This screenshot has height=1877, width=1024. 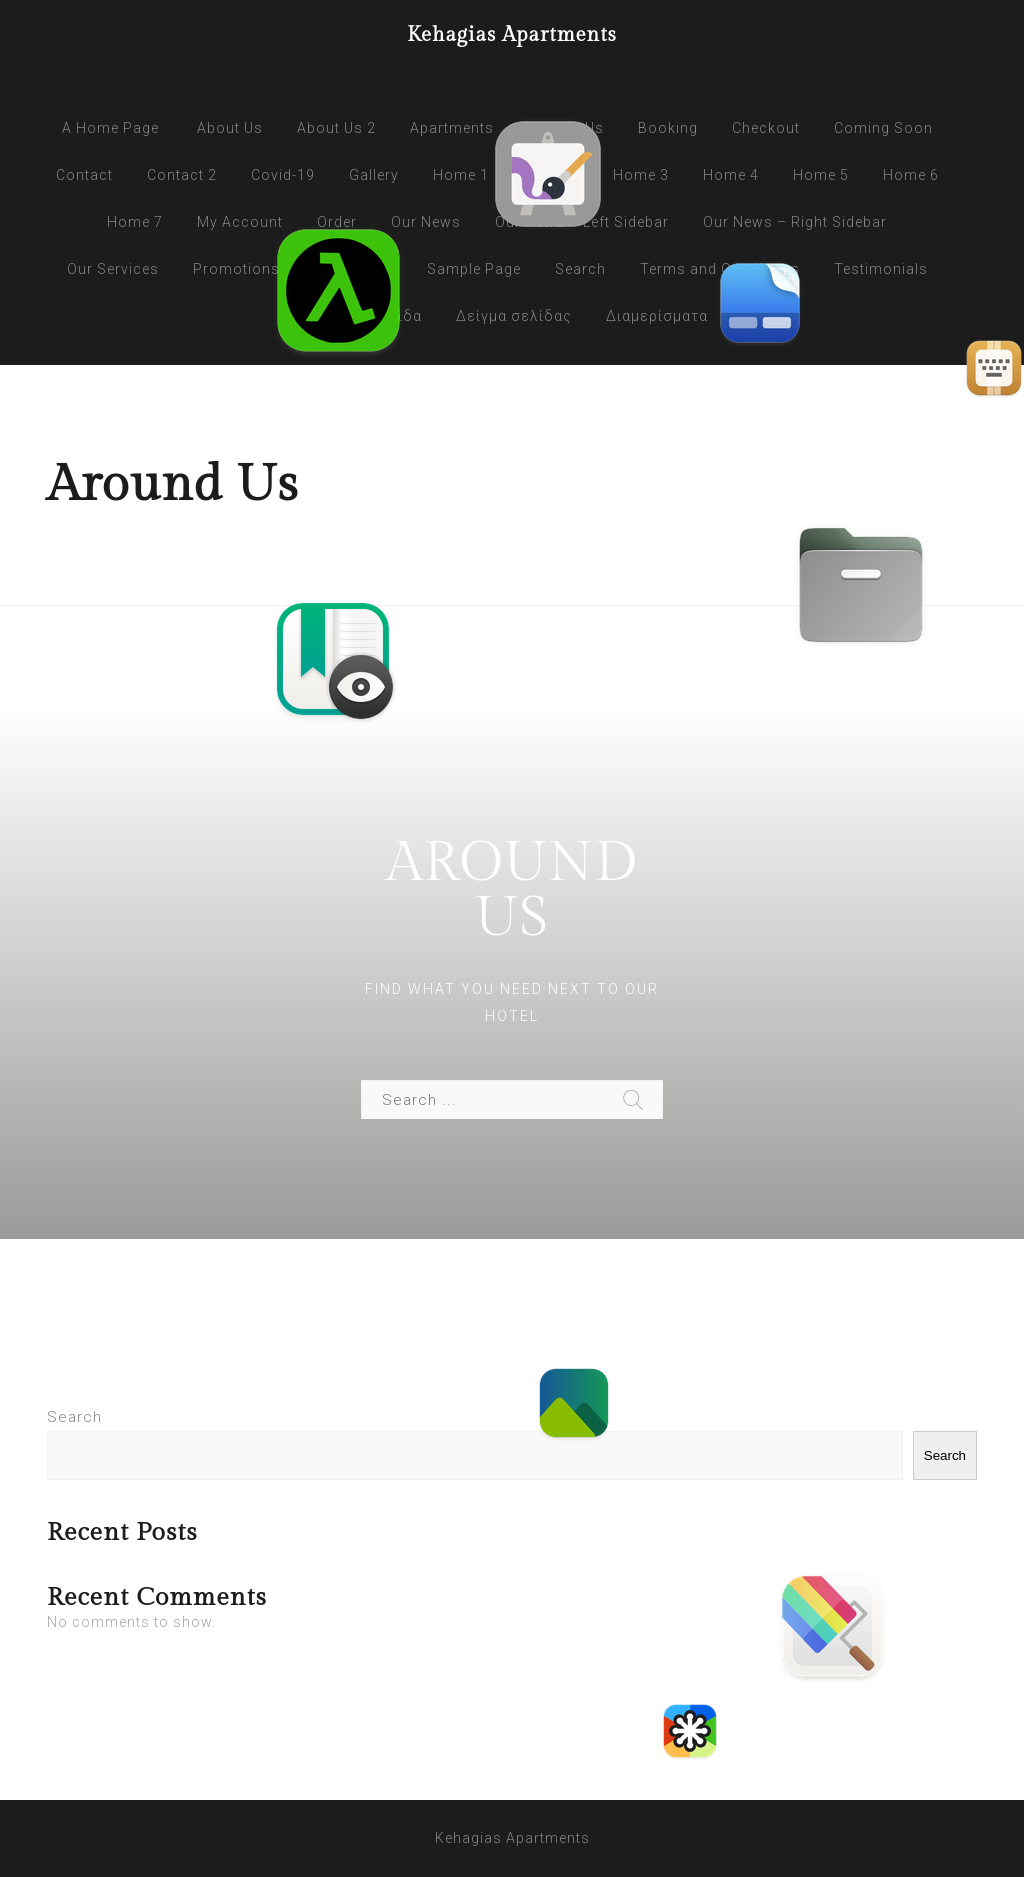 I want to click on launch half-life: opposing force game, so click(x=338, y=290).